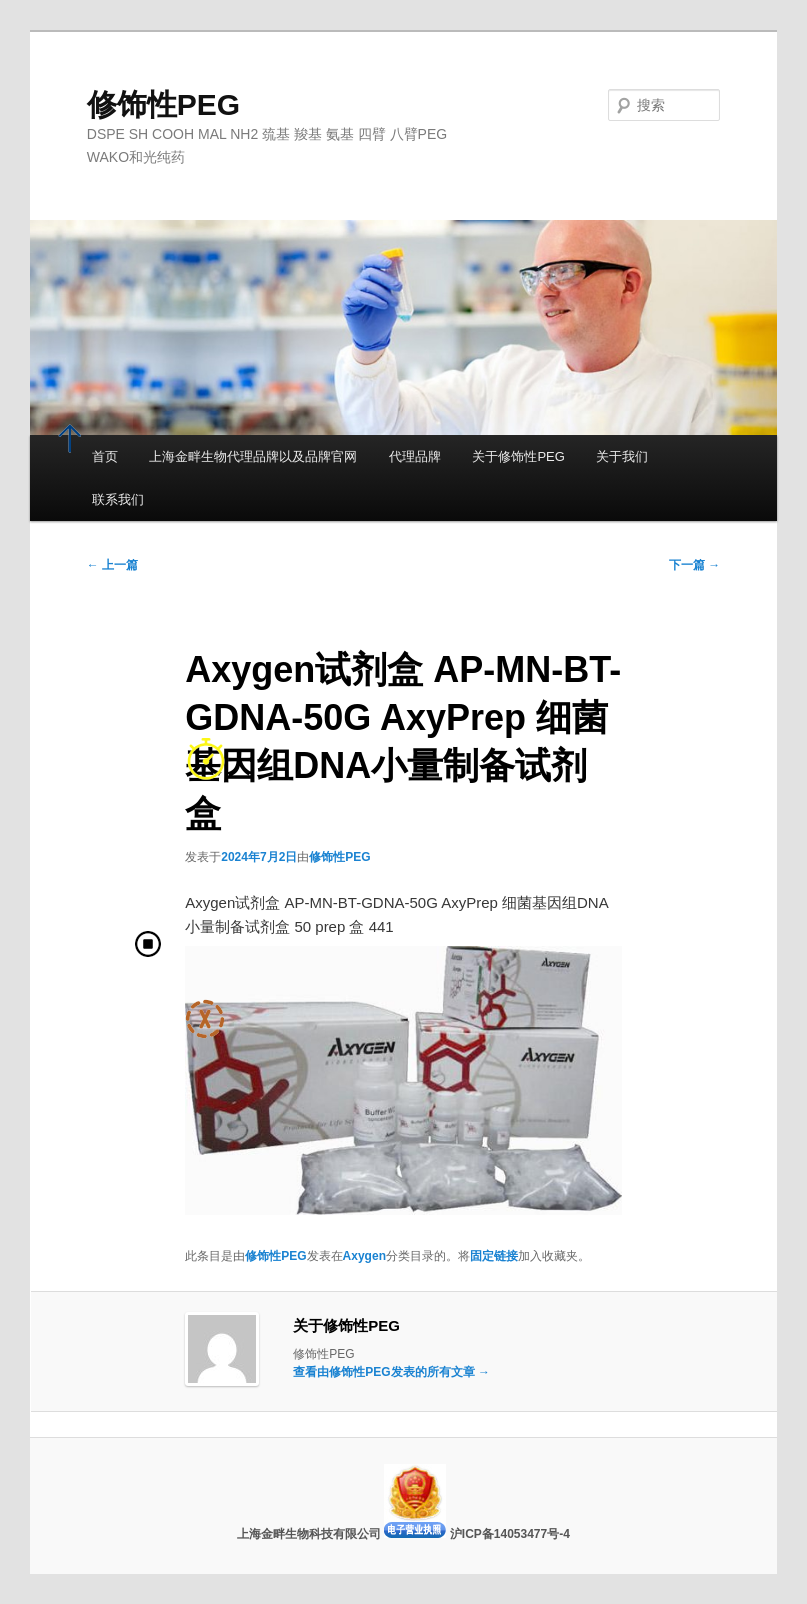  Describe the element at coordinates (205, 1019) in the screenshot. I see `cancel or remove a pending action` at that location.